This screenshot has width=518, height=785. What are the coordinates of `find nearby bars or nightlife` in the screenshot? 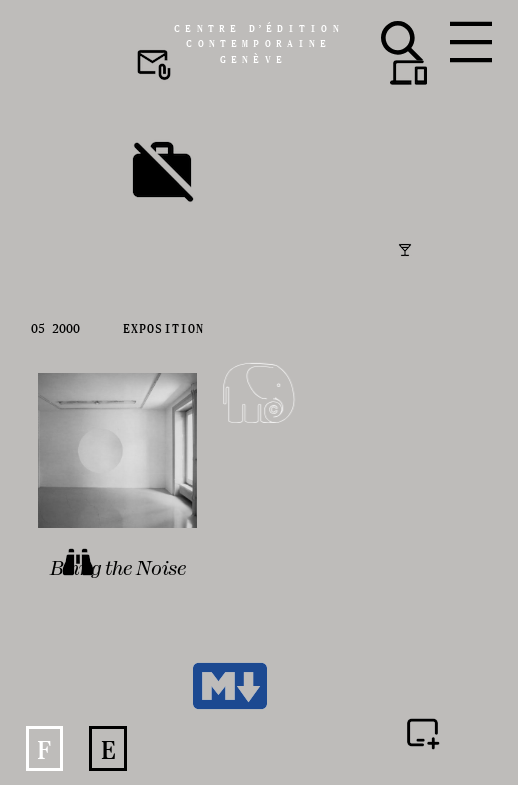 It's located at (405, 250).